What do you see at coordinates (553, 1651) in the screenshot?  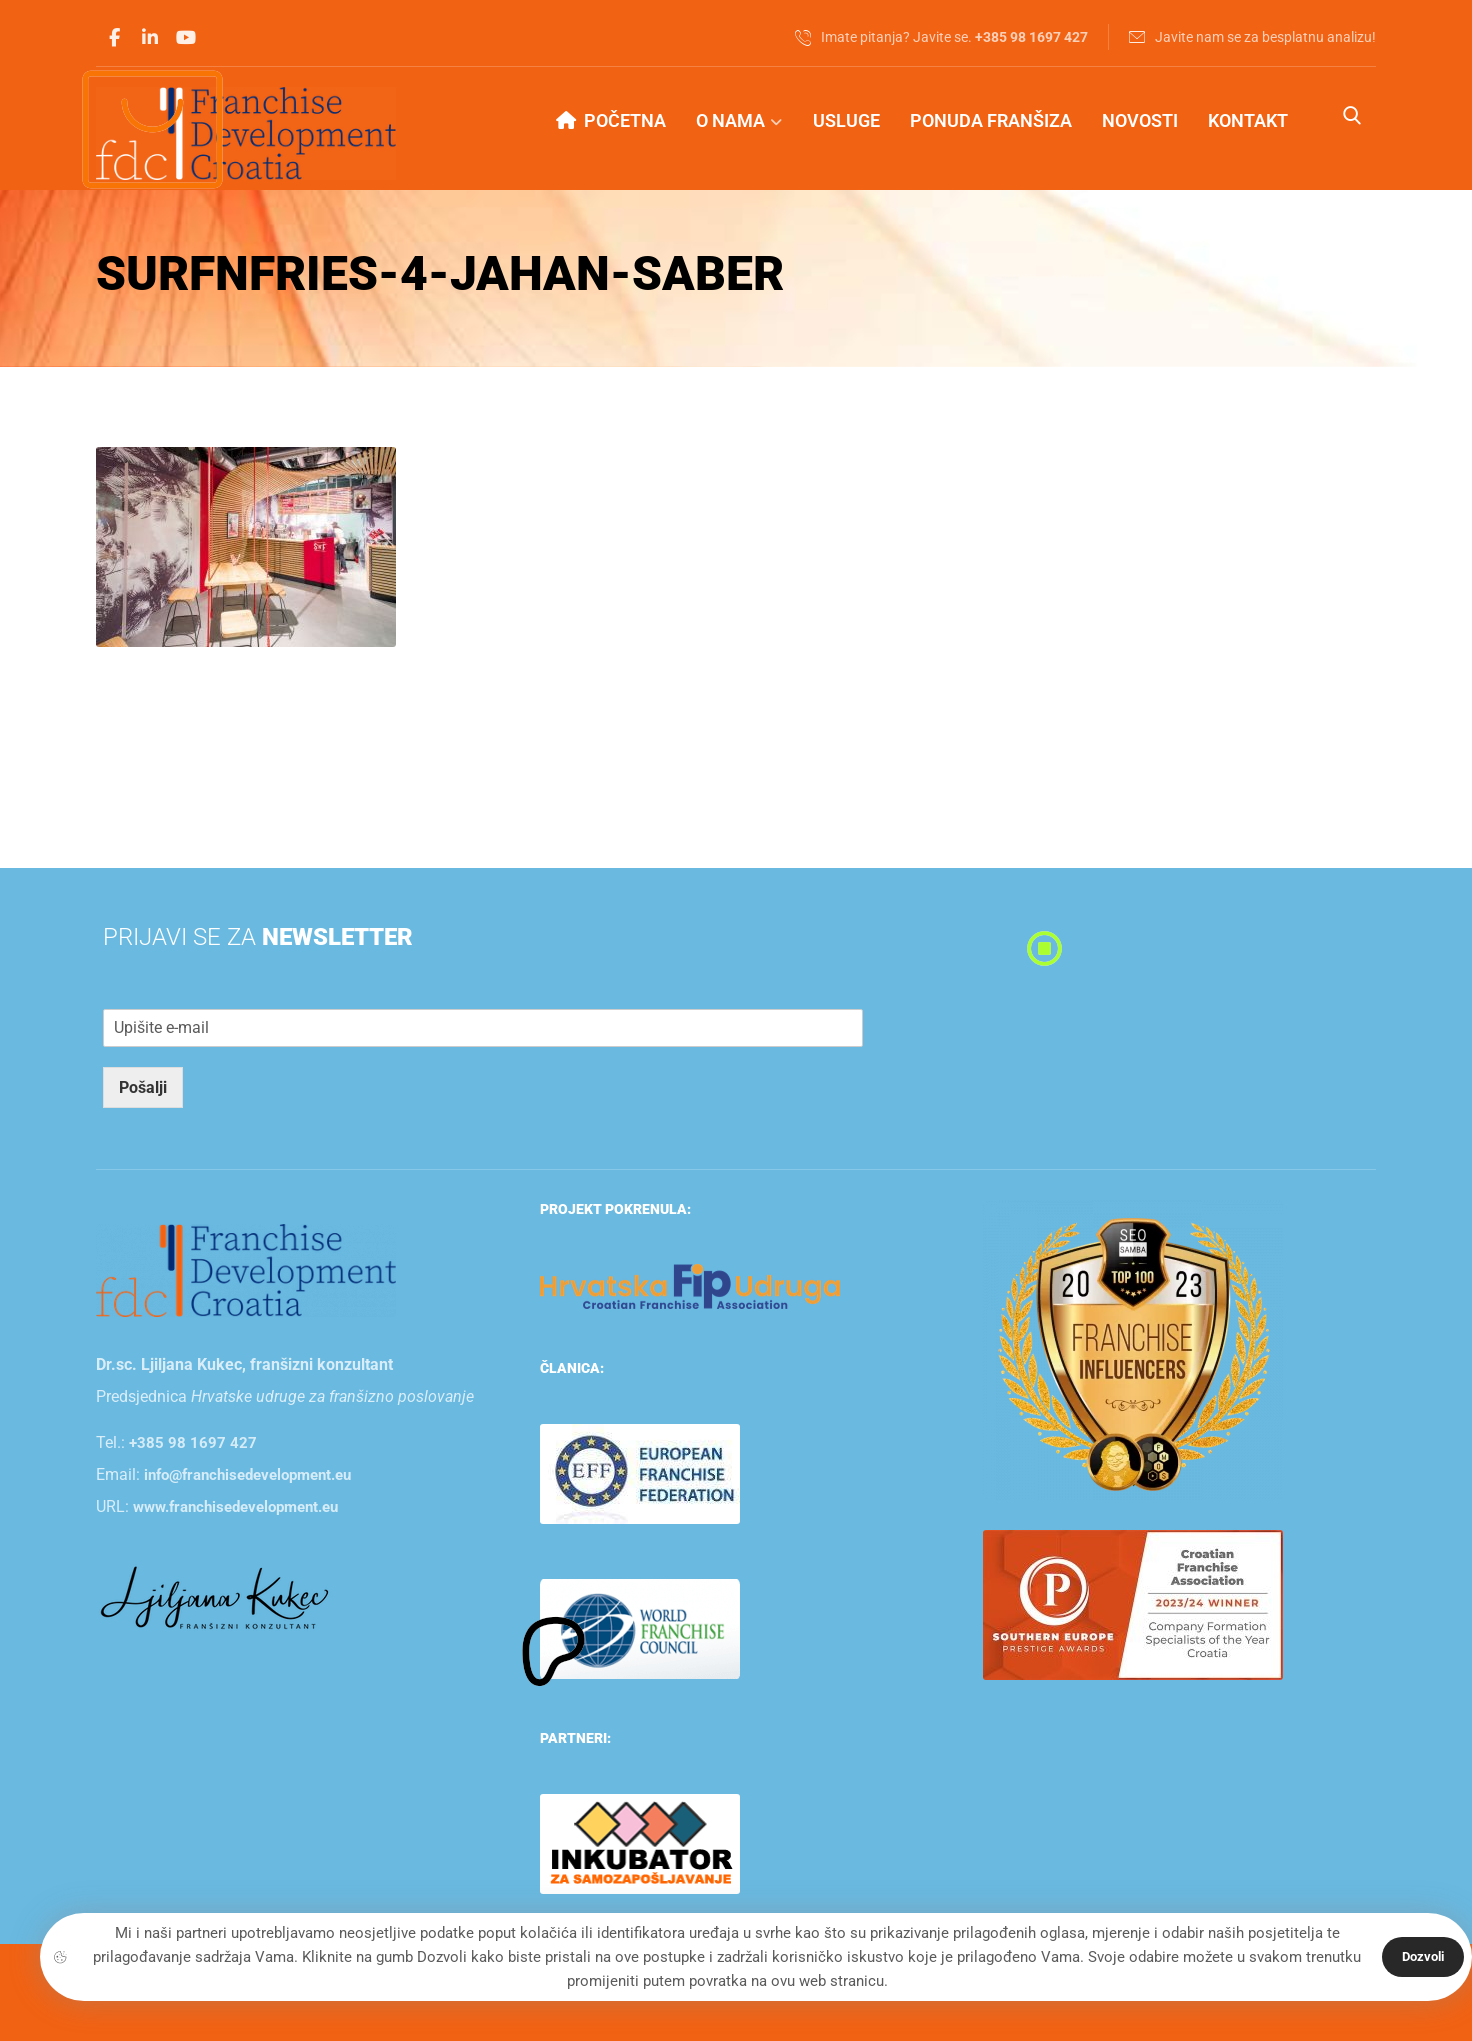 I see `visit patreon page` at bounding box center [553, 1651].